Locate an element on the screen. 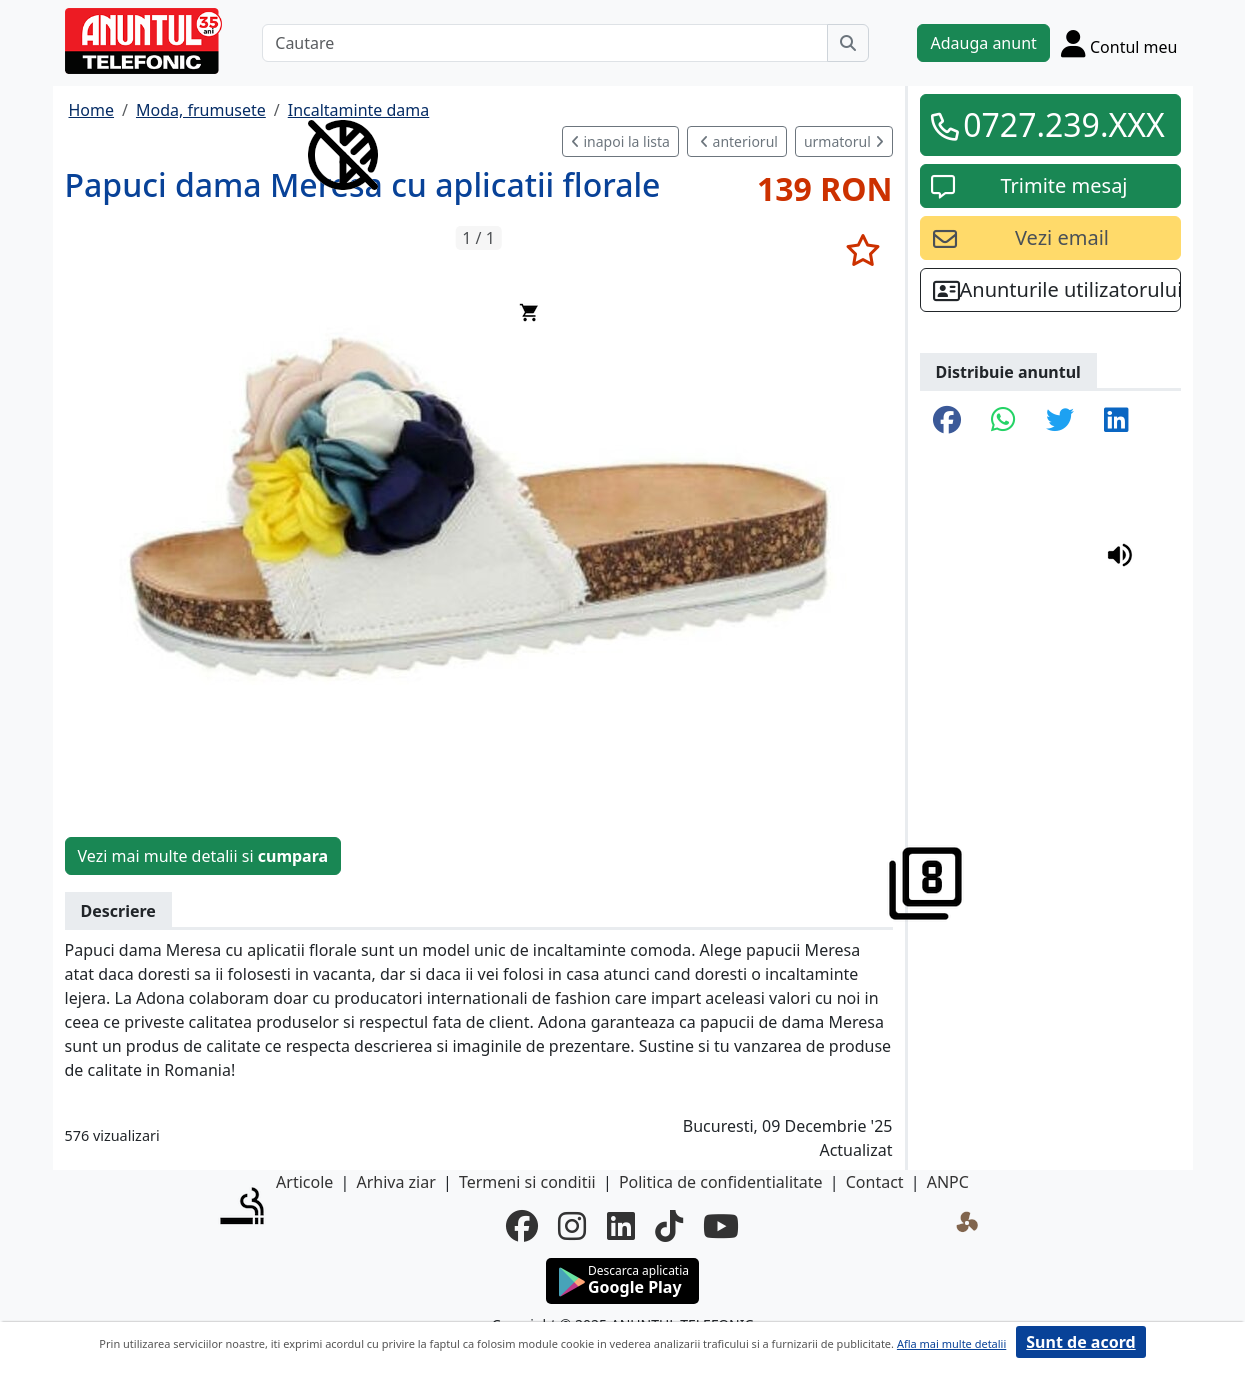 This screenshot has height=1376, width=1245. increase or unmute audio volume is located at coordinates (1120, 555).